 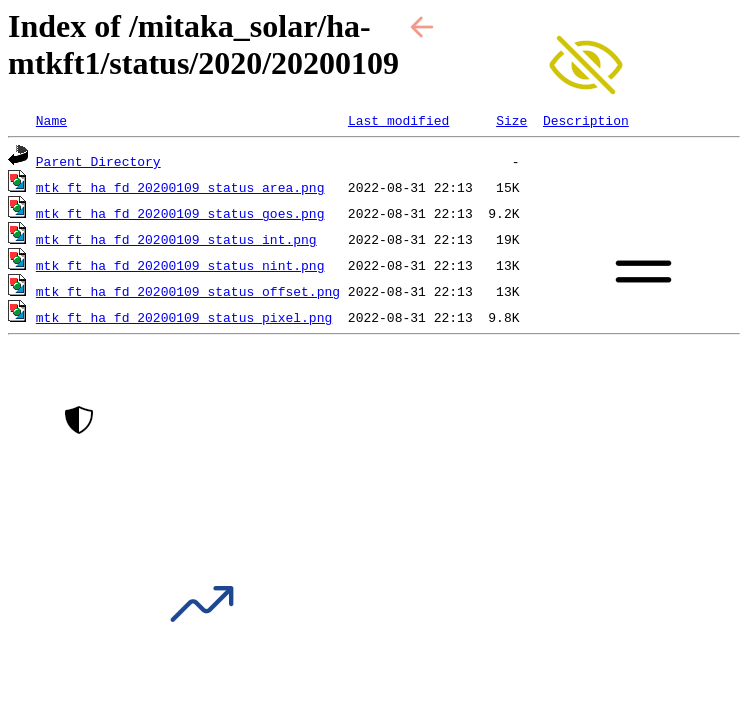 I want to click on hide password or sensitive content, so click(x=586, y=65).